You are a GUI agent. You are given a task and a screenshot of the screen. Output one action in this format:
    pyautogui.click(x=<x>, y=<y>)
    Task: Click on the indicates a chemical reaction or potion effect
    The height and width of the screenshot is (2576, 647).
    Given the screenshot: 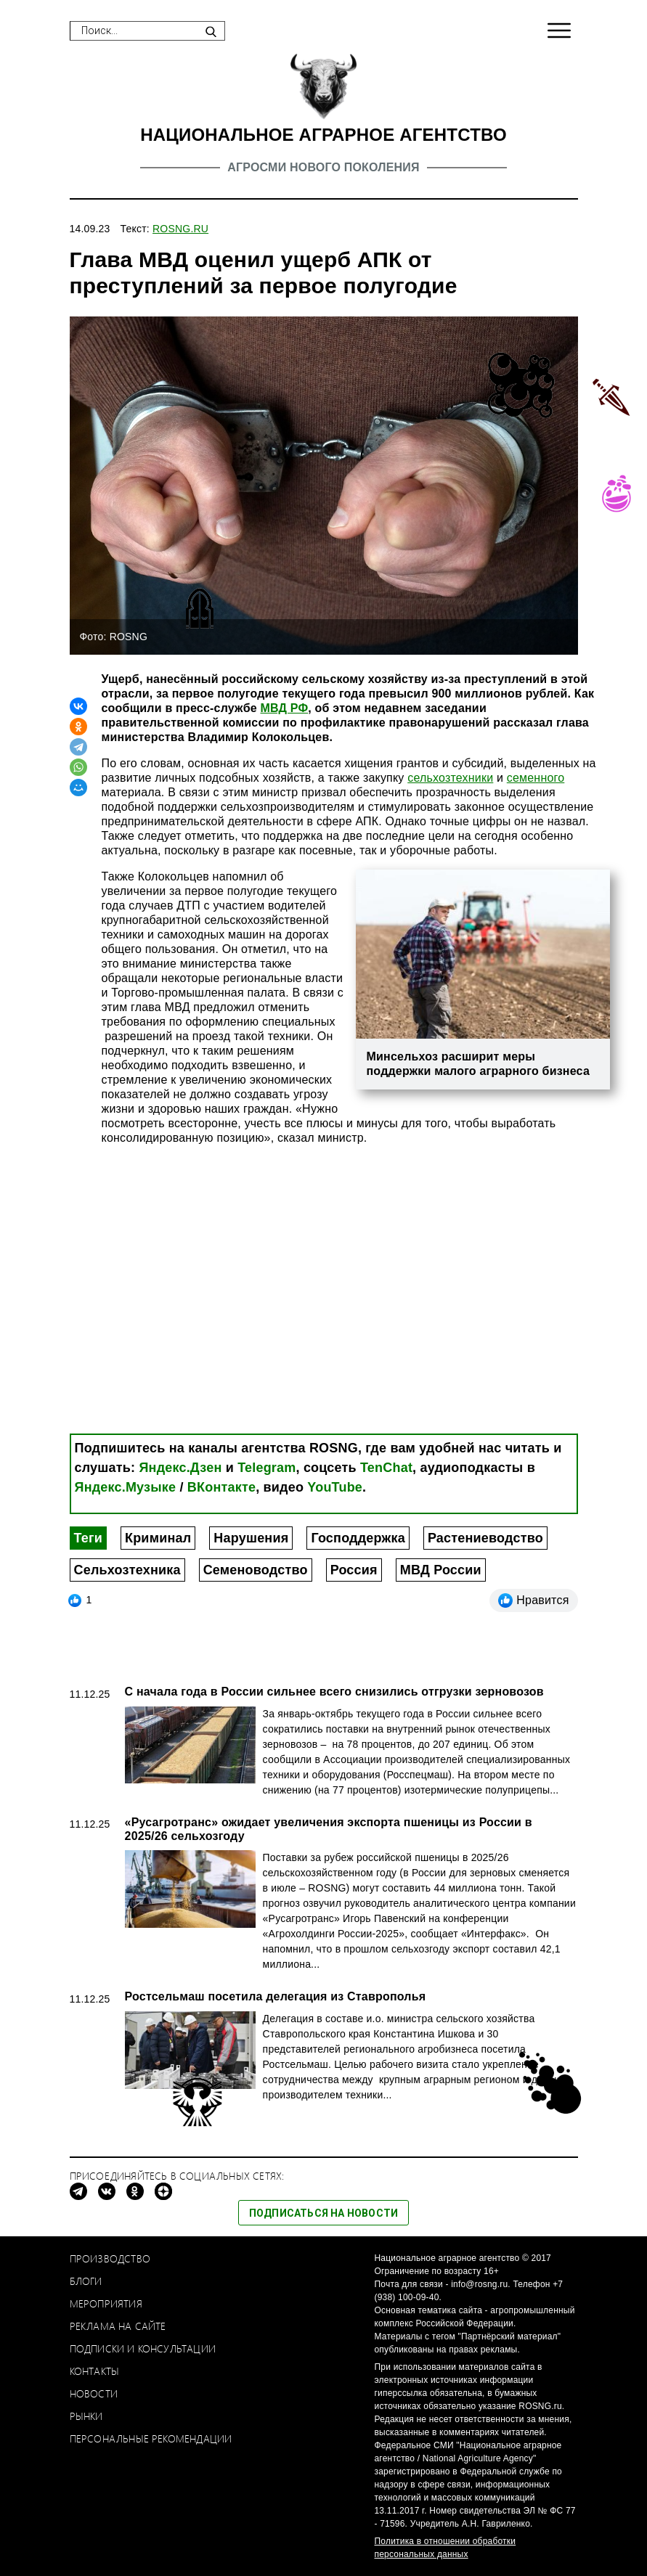 What is the action you would take?
    pyautogui.click(x=550, y=2082)
    